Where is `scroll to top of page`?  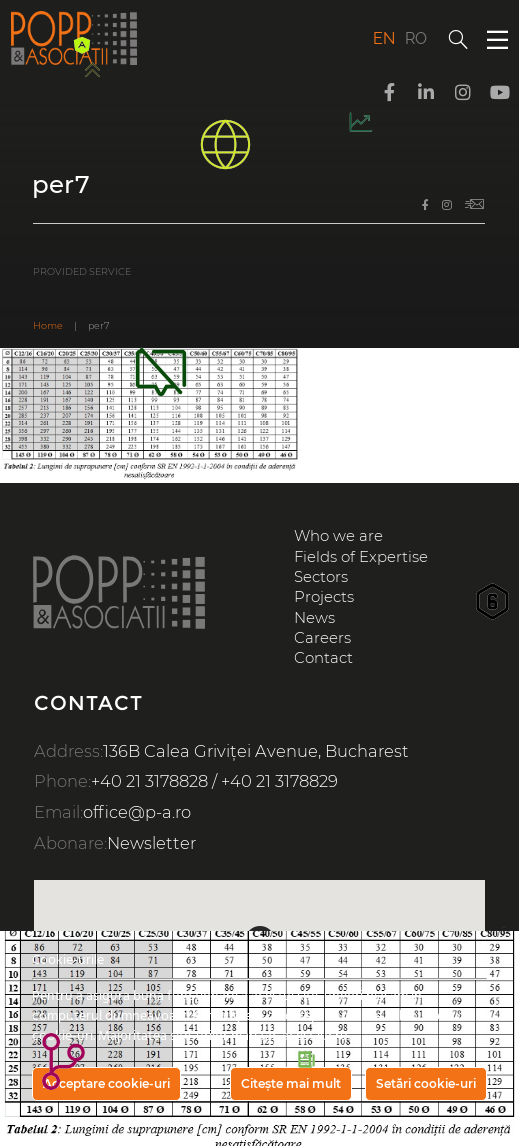
scroll to top of page is located at coordinates (92, 70).